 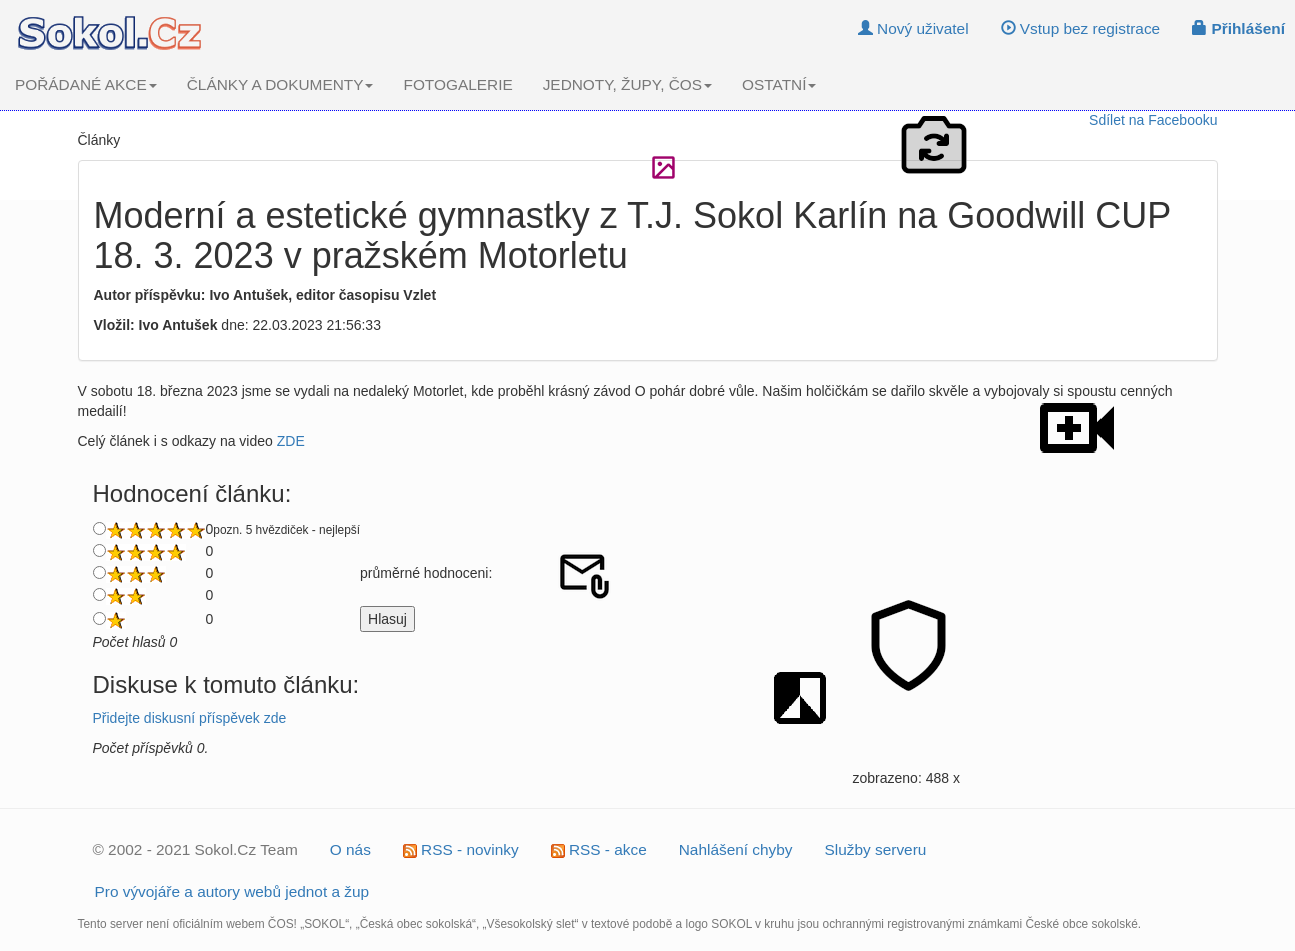 What do you see at coordinates (663, 167) in the screenshot?
I see `view or browse images` at bounding box center [663, 167].